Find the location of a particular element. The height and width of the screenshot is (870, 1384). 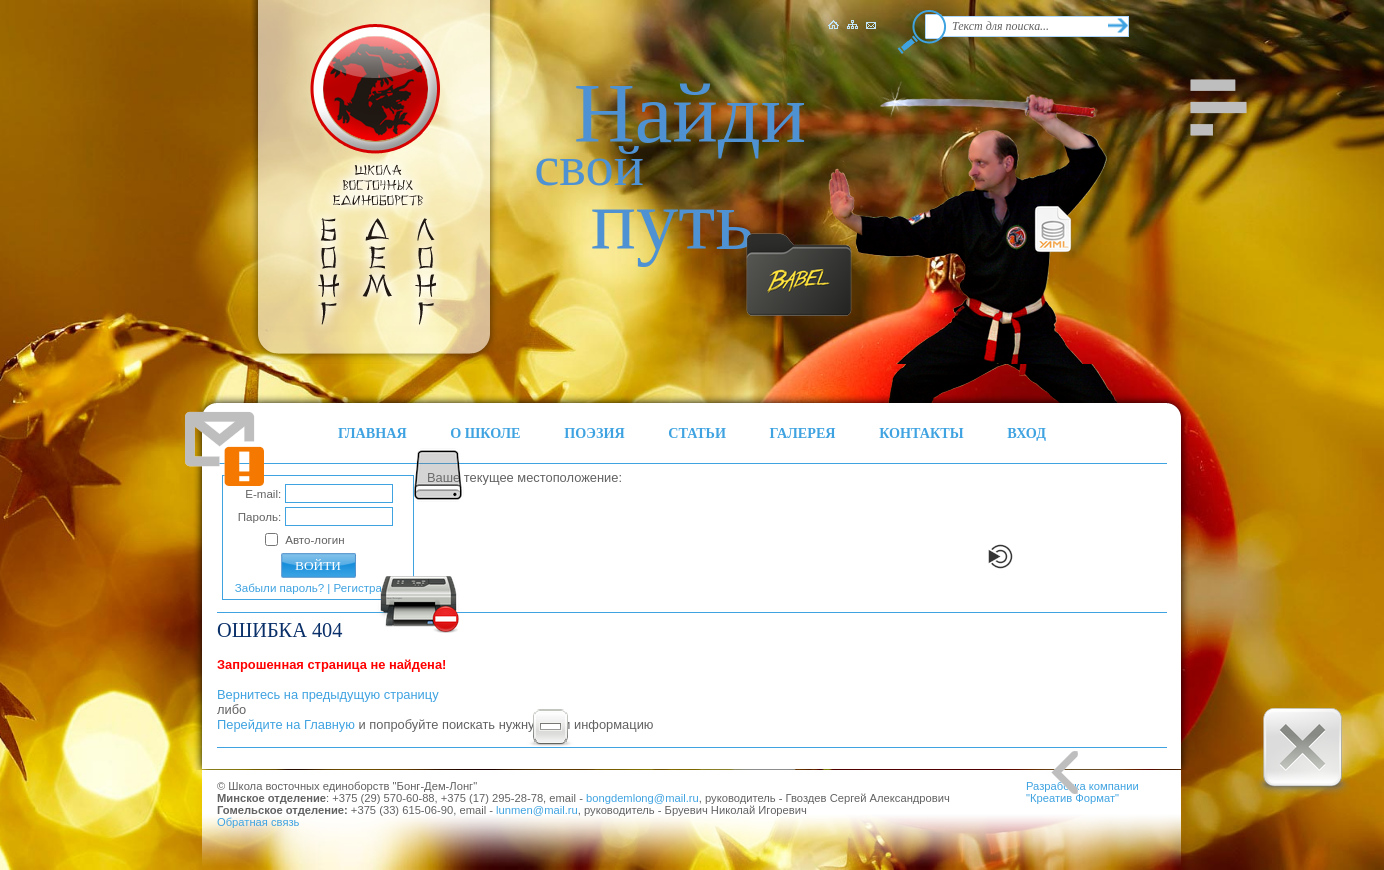

a yaml configuration file is located at coordinates (1053, 229).